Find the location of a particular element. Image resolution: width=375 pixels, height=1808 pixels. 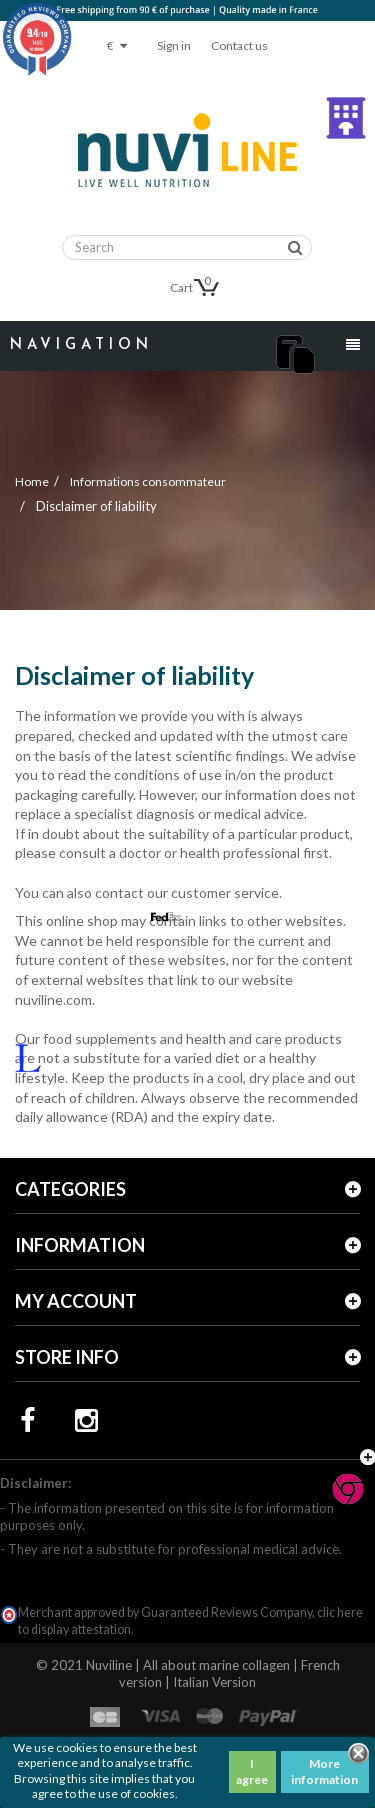

open google chrome browser is located at coordinates (348, 1489).